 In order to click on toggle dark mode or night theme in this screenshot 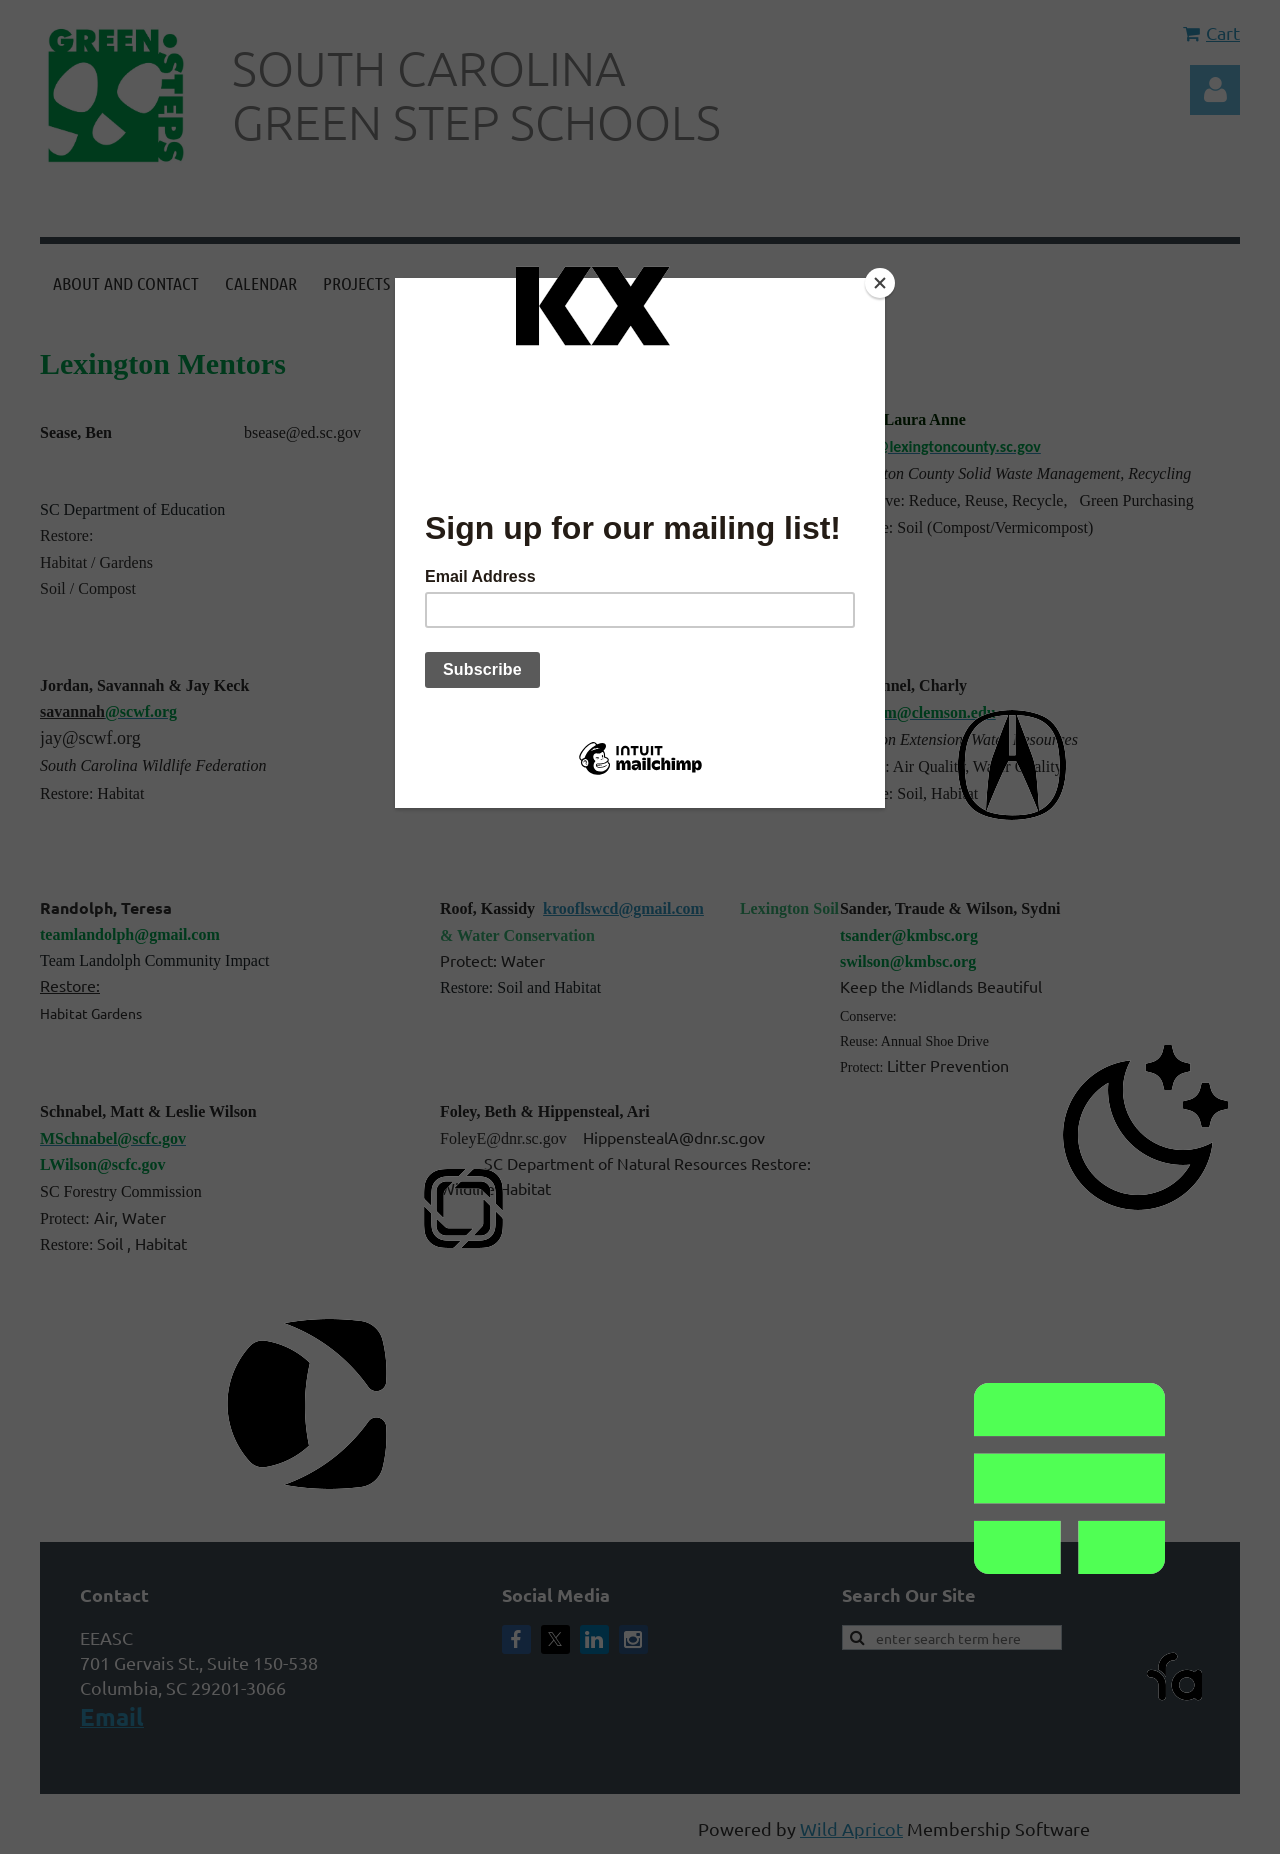, I will do `click(1138, 1135)`.